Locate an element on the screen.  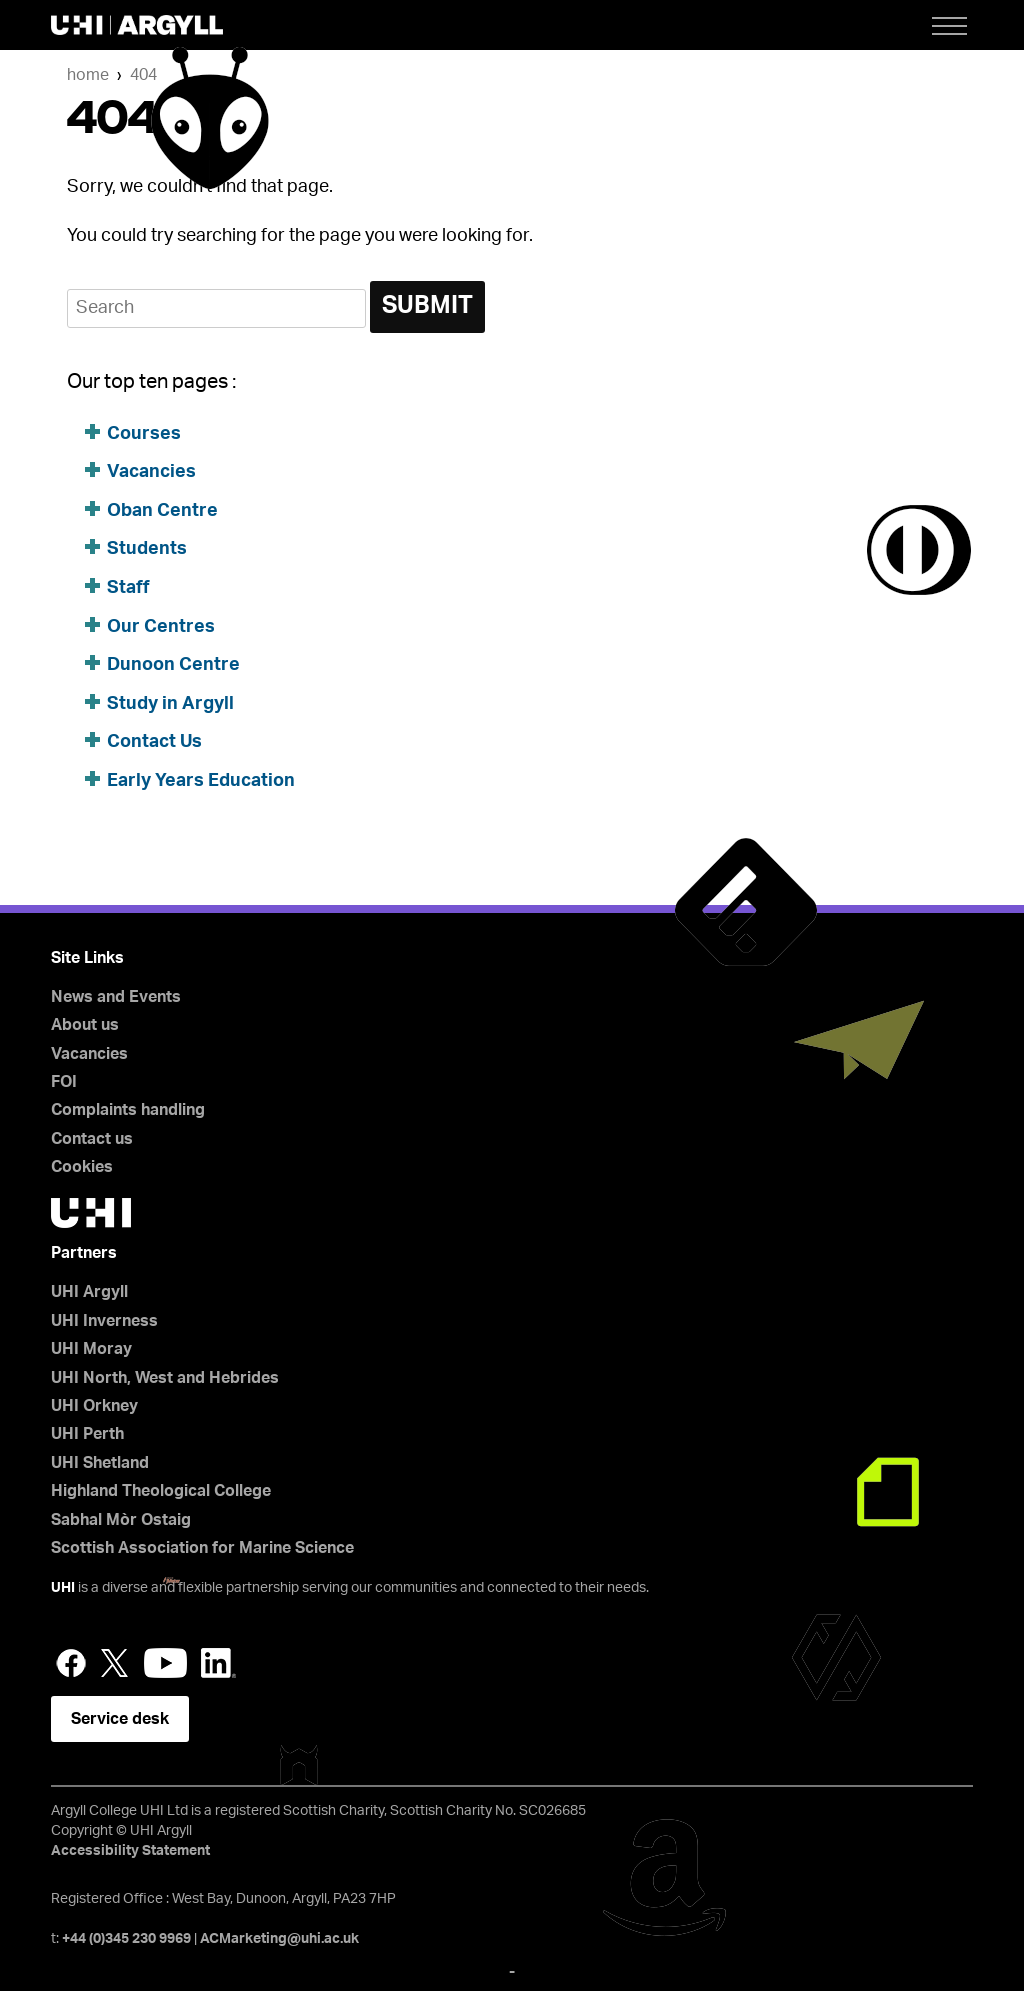
open PlatformIO IDE or development environment is located at coordinates (210, 118).